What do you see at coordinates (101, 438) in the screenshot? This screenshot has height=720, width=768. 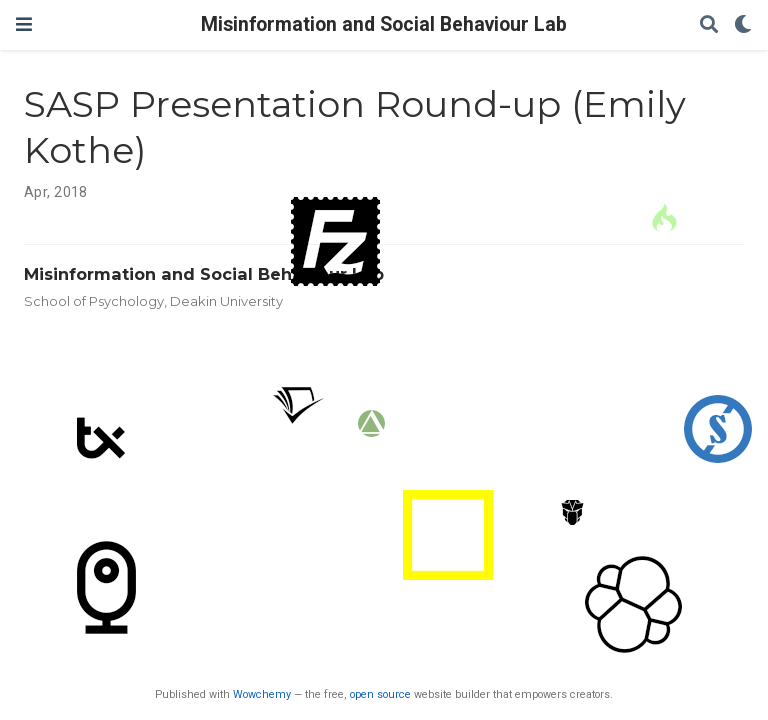 I see `transifex localization platform logo` at bounding box center [101, 438].